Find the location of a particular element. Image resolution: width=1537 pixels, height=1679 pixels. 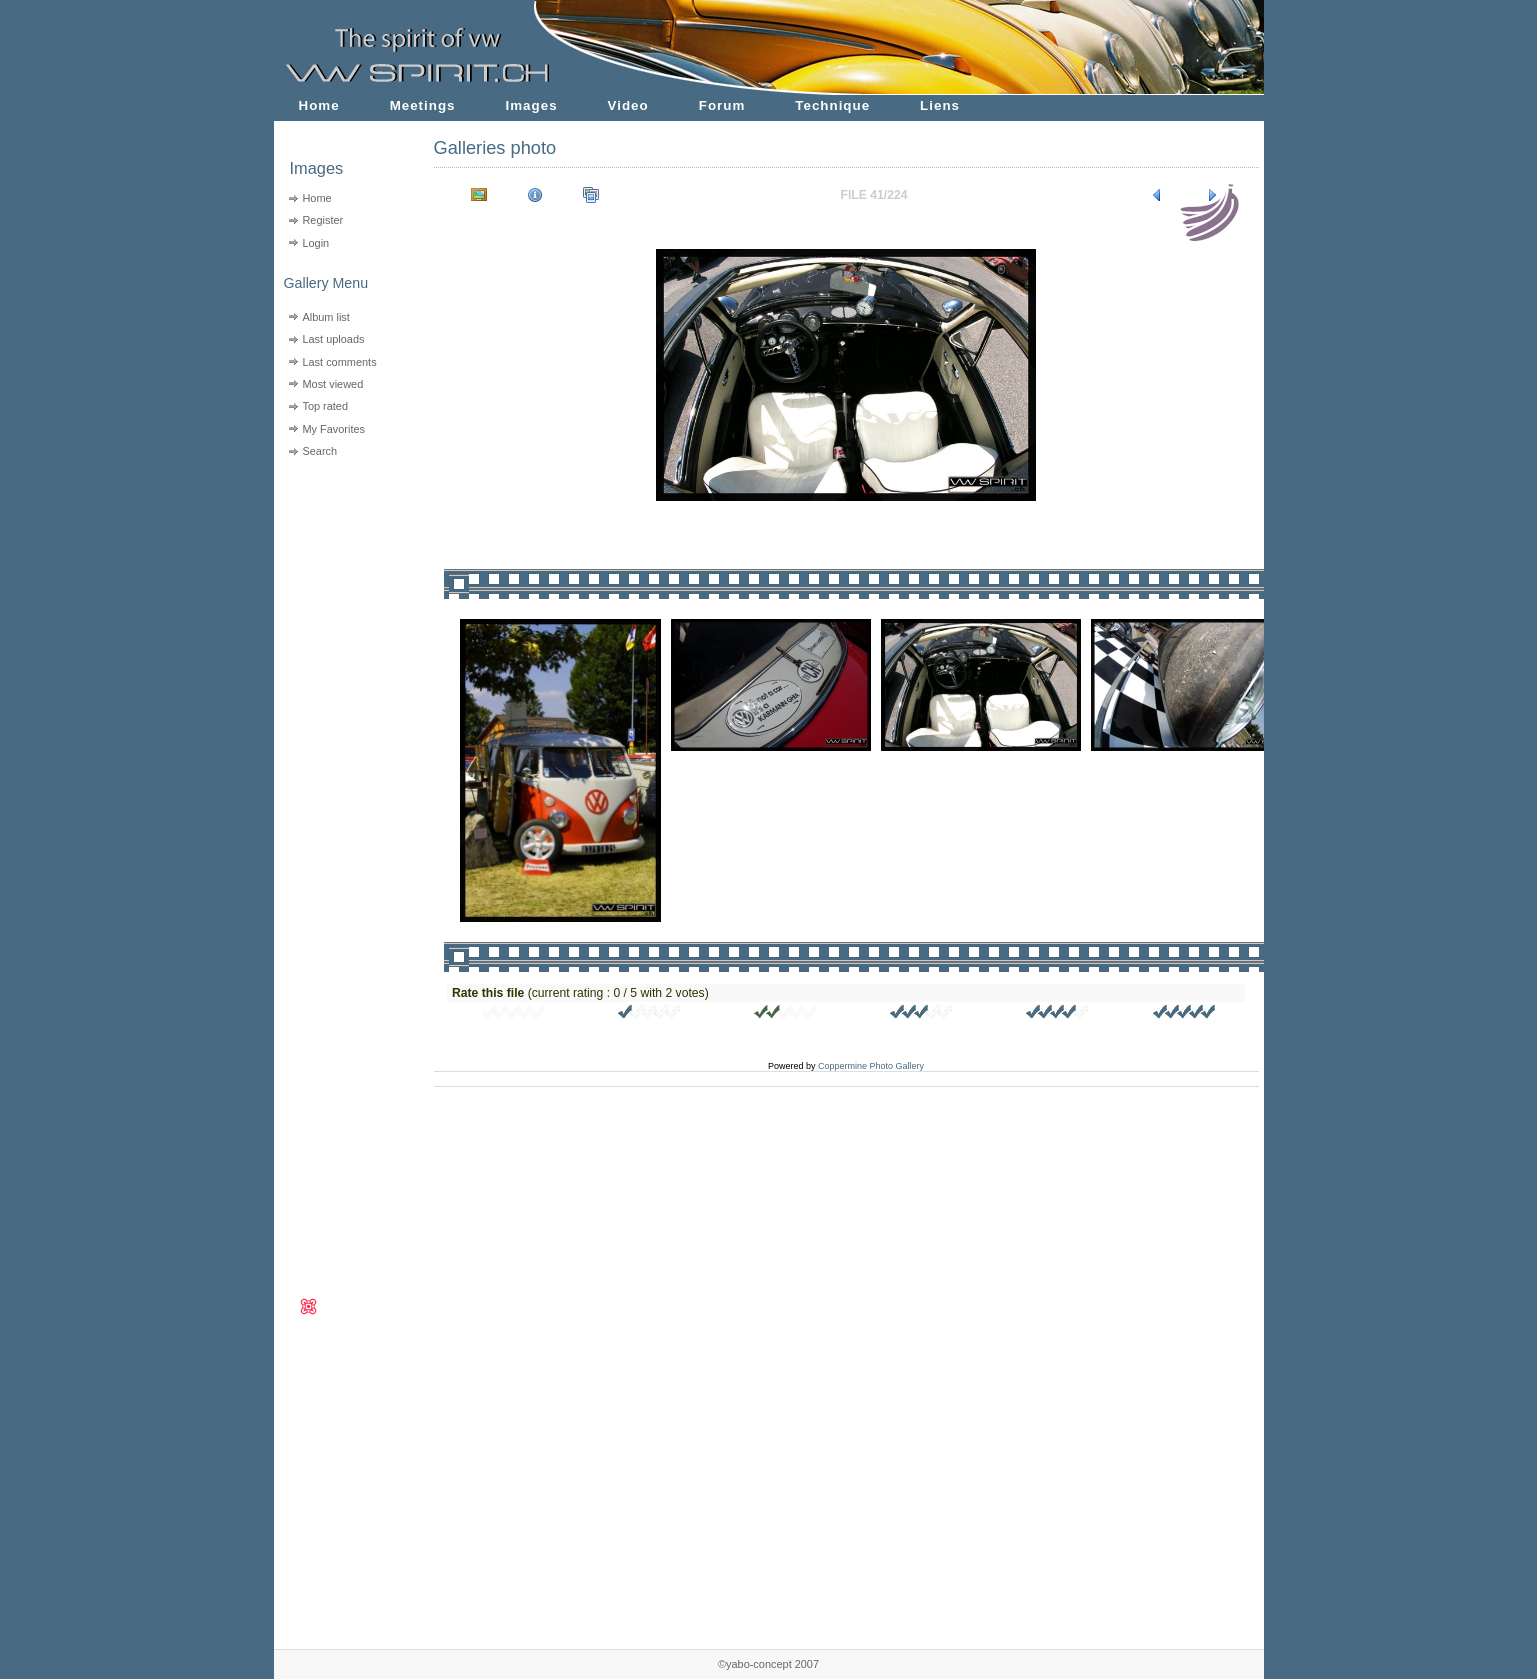

banana item or fruit category in a game inventory is located at coordinates (1209, 212).